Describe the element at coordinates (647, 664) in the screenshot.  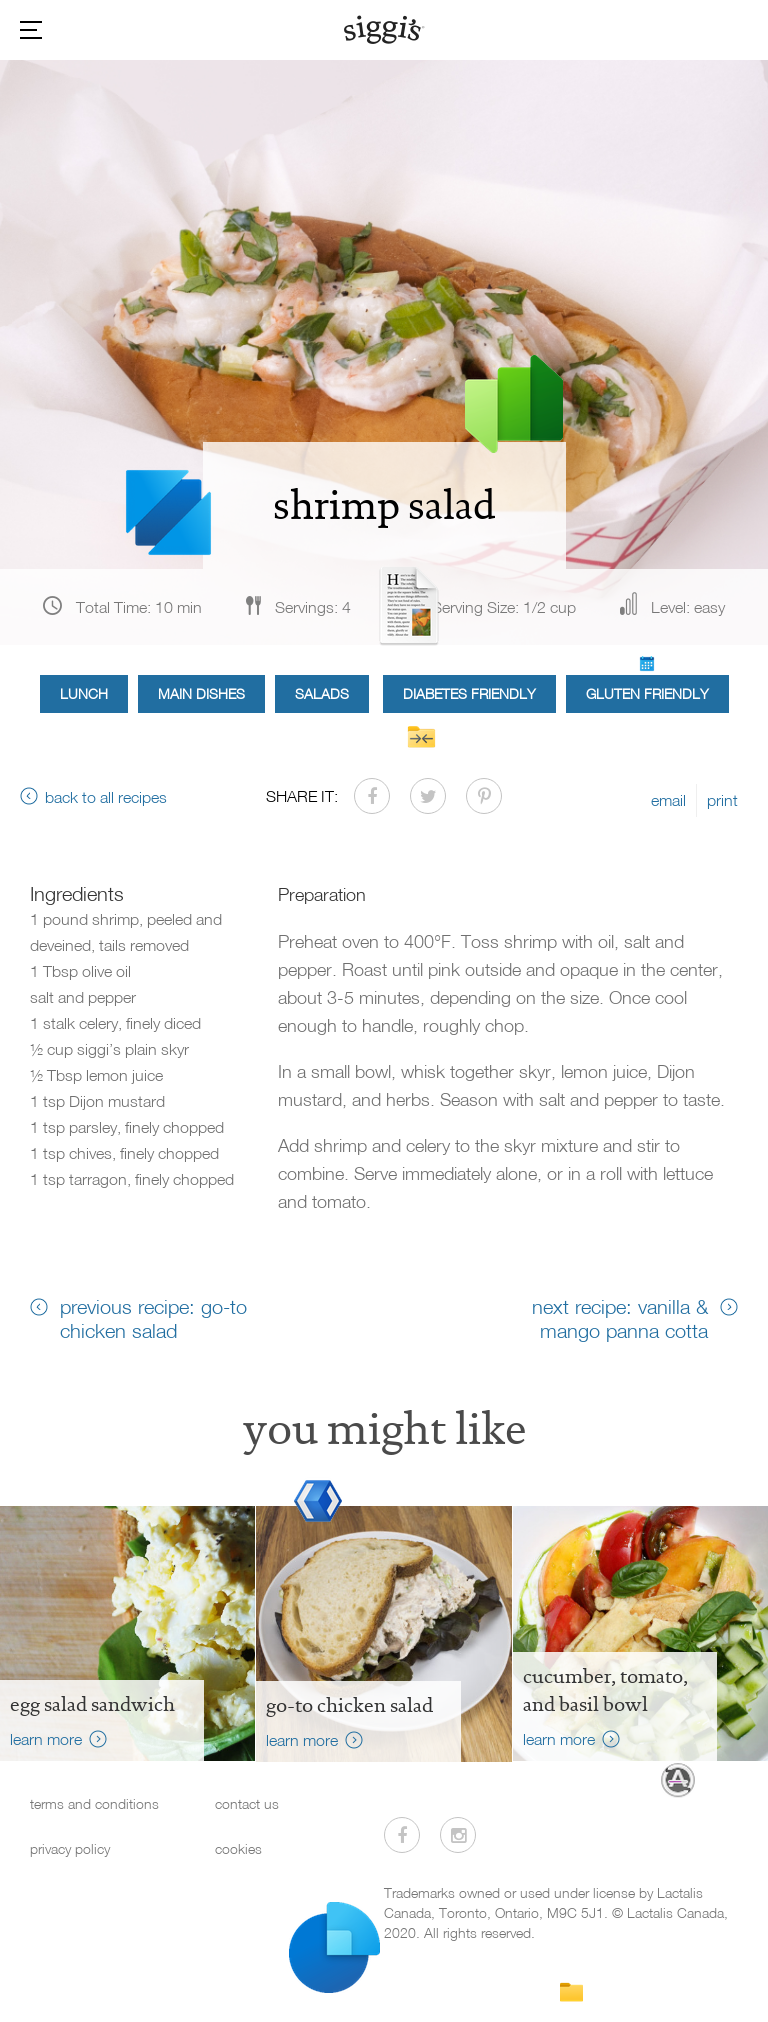
I see `open the calendar app` at that location.